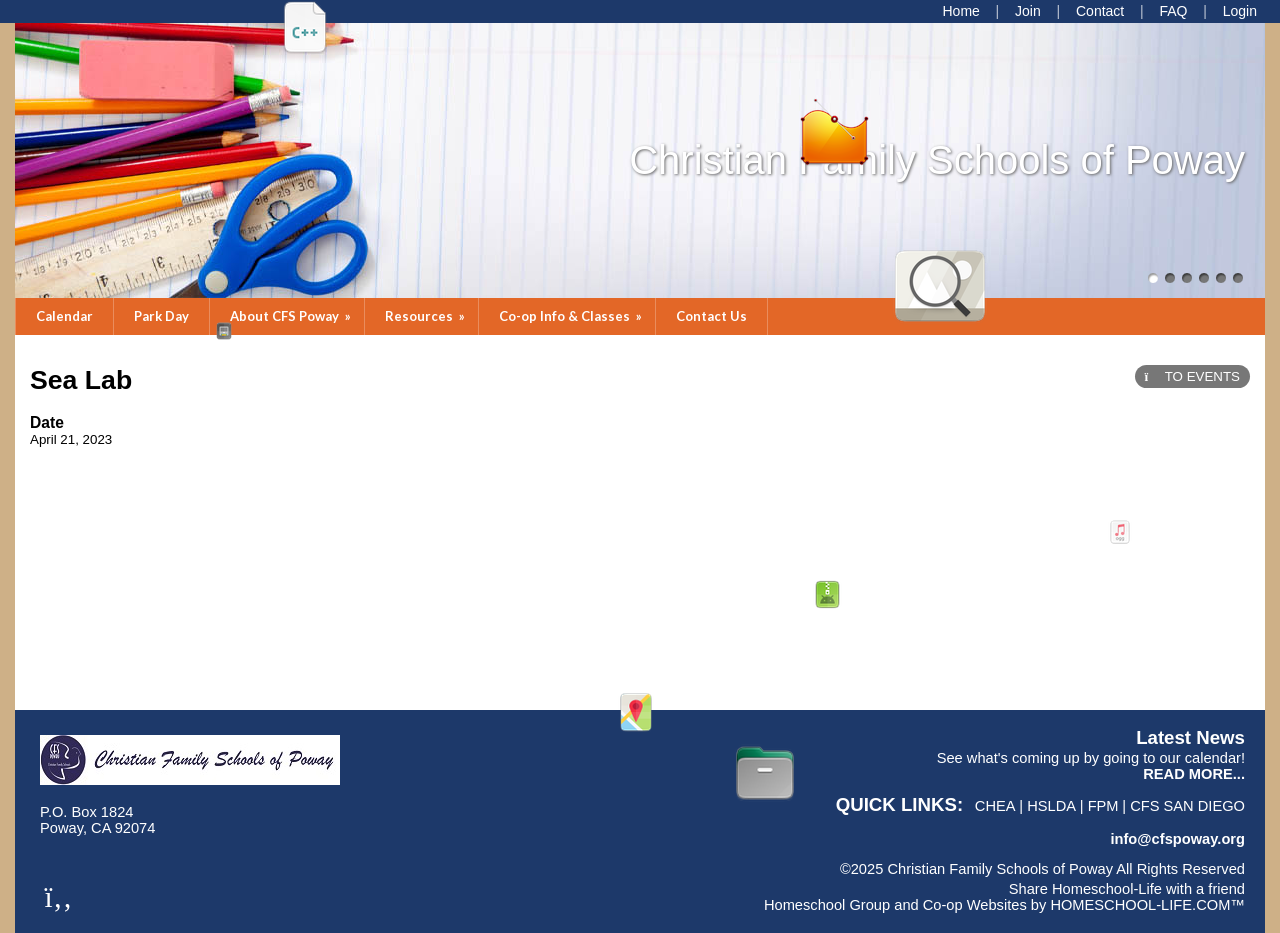 This screenshot has height=933, width=1280. Describe the element at coordinates (827, 594) in the screenshot. I see `an android application package file` at that location.